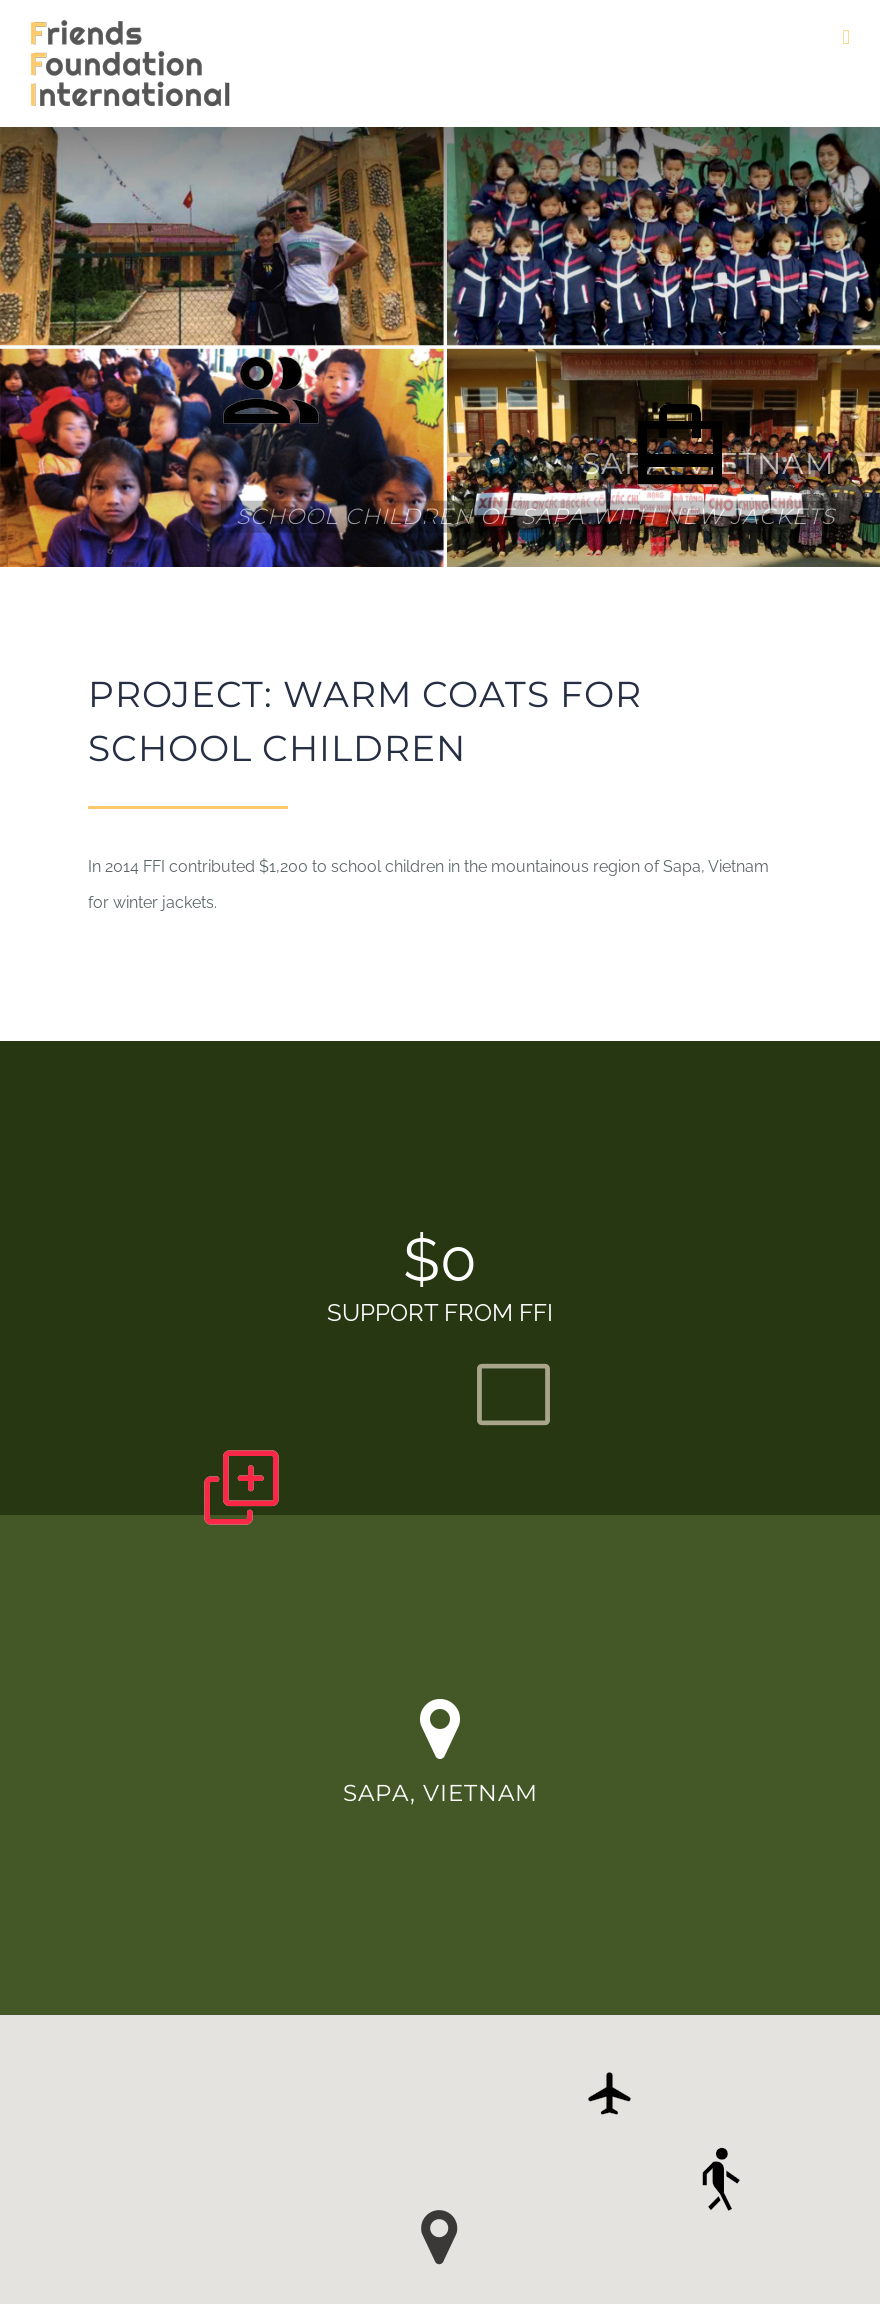 Image resolution: width=880 pixels, height=2304 pixels. I want to click on access travel documents or itinerary, so click(680, 446).